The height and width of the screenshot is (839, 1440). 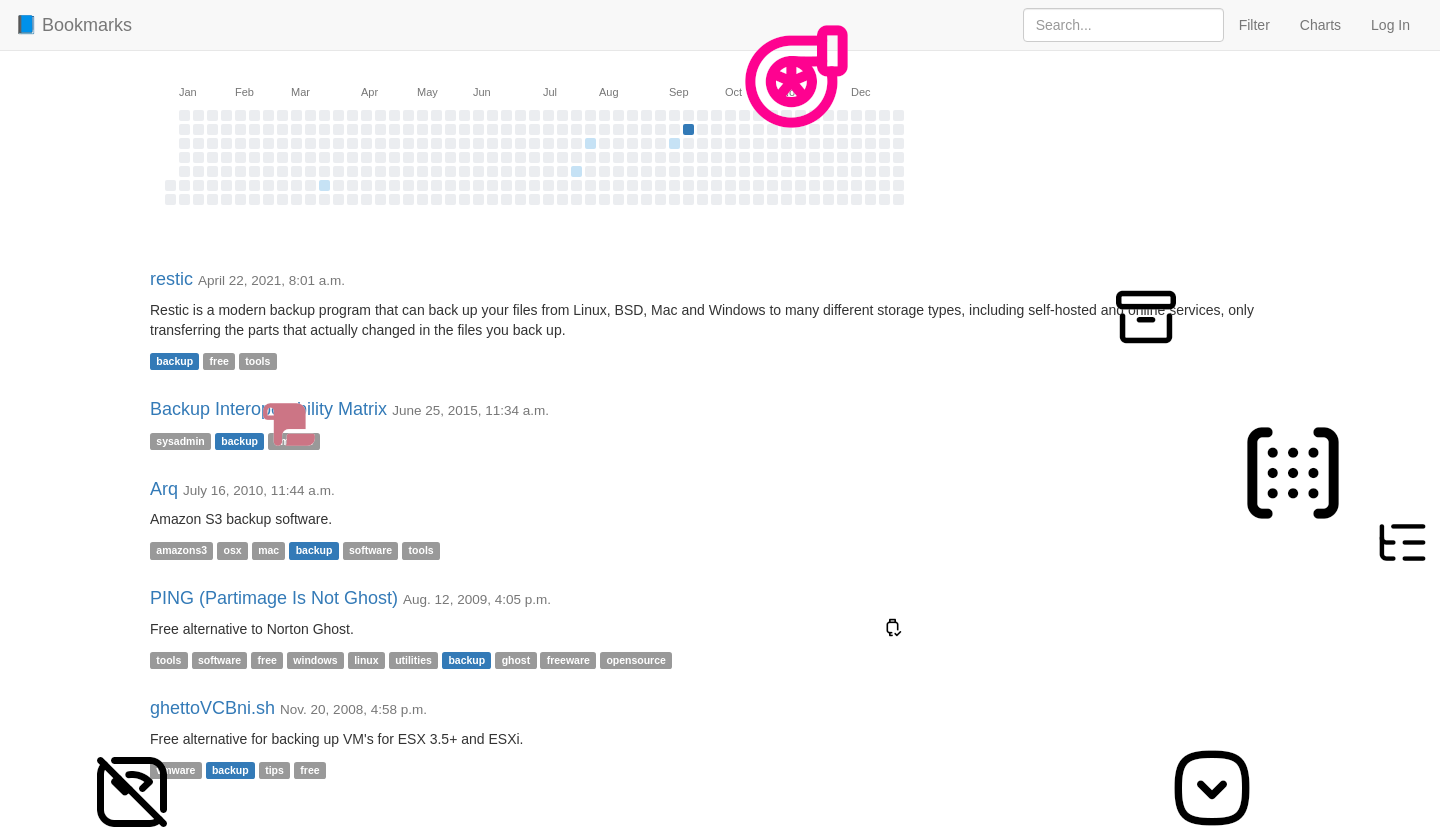 I want to click on smartwatch successfully connected, so click(x=892, y=627).